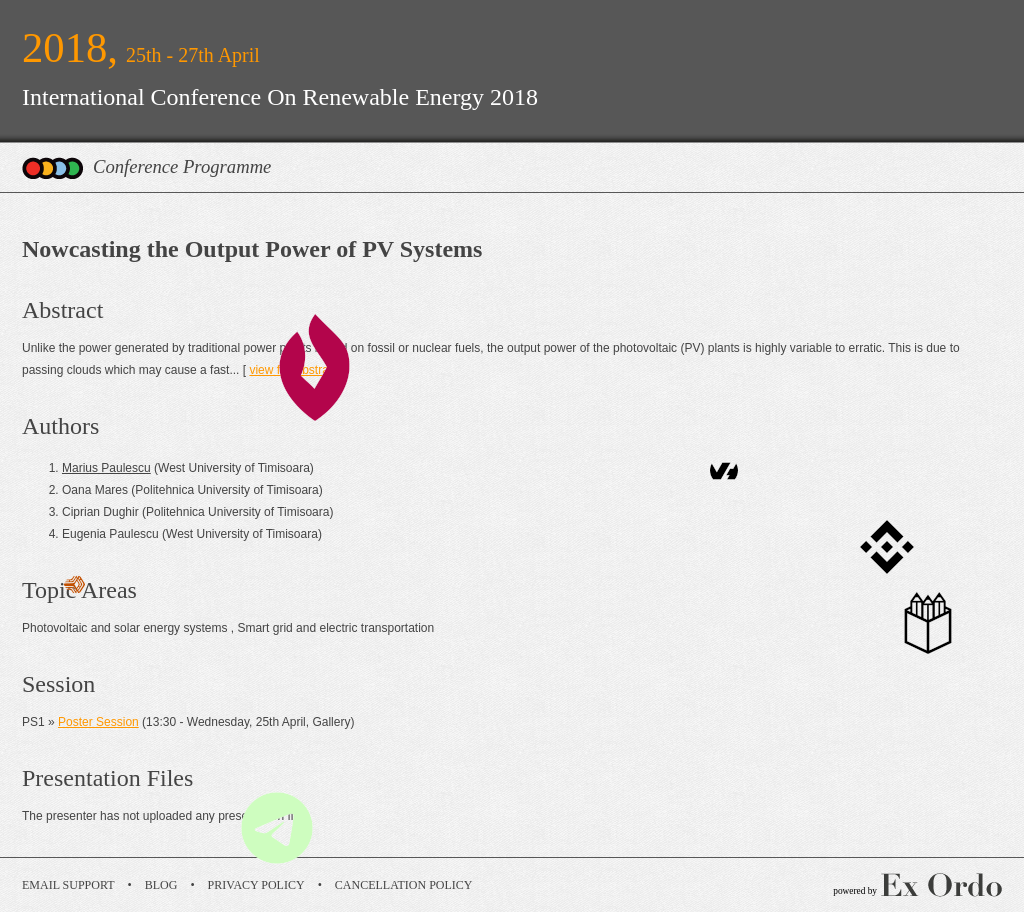  Describe the element at coordinates (74, 584) in the screenshot. I see `pm2 process manager logo` at that location.